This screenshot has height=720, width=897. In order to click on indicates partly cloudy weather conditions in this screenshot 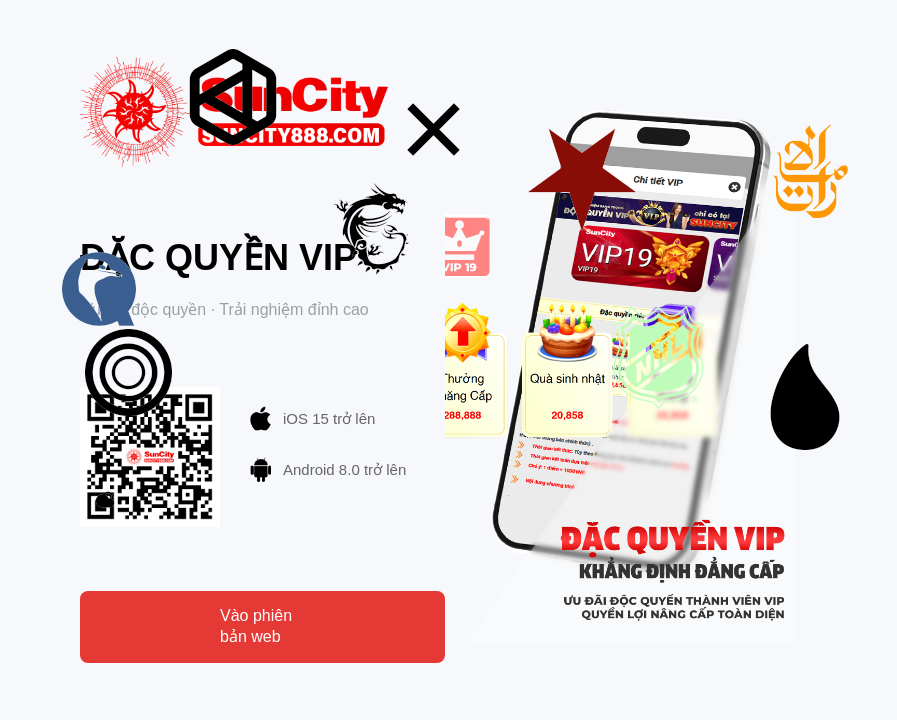, I will do `click(105, 500)`.